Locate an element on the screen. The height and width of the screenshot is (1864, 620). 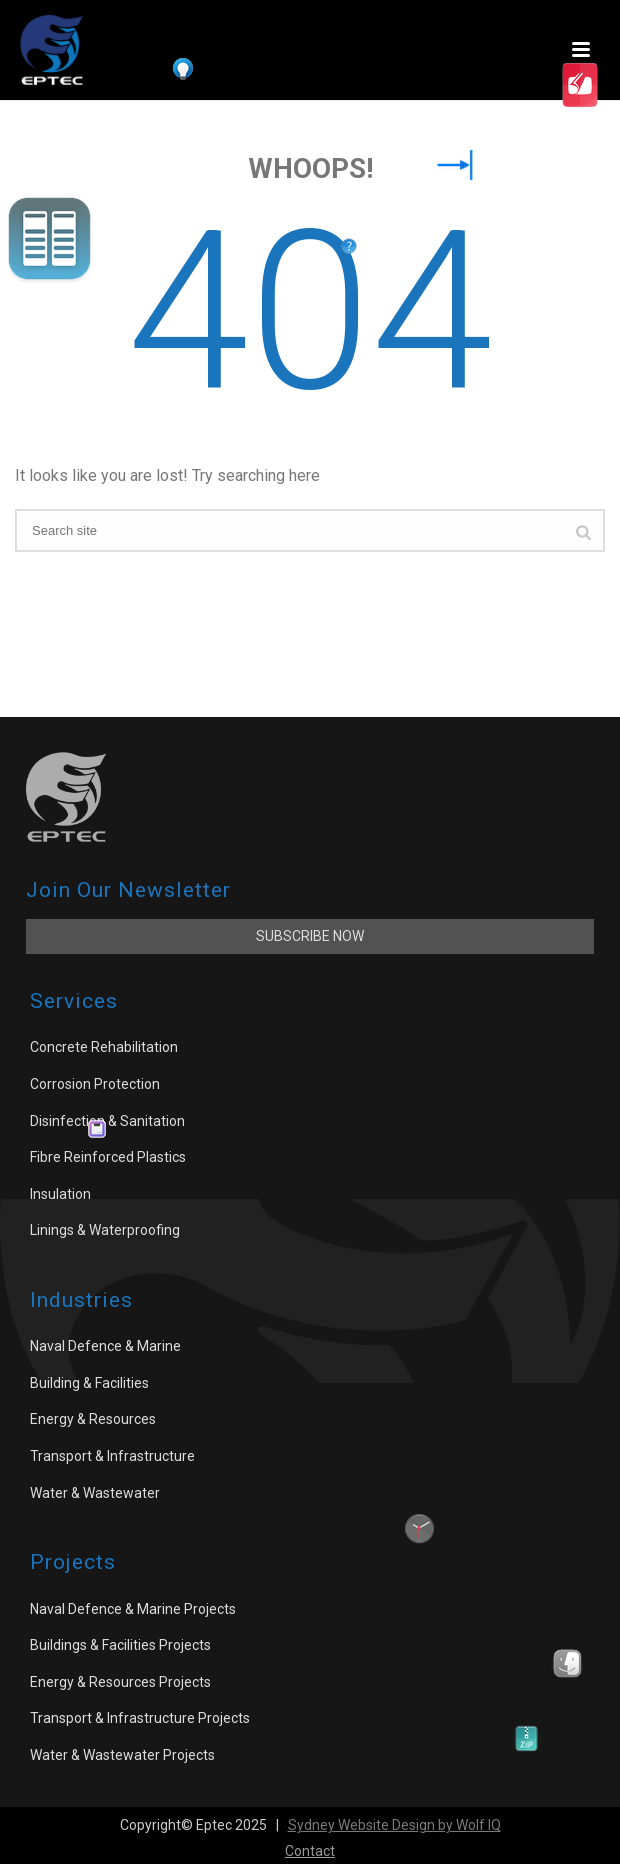
an encapsulated postscript (.eps) file is located at coordinates (580, 85).